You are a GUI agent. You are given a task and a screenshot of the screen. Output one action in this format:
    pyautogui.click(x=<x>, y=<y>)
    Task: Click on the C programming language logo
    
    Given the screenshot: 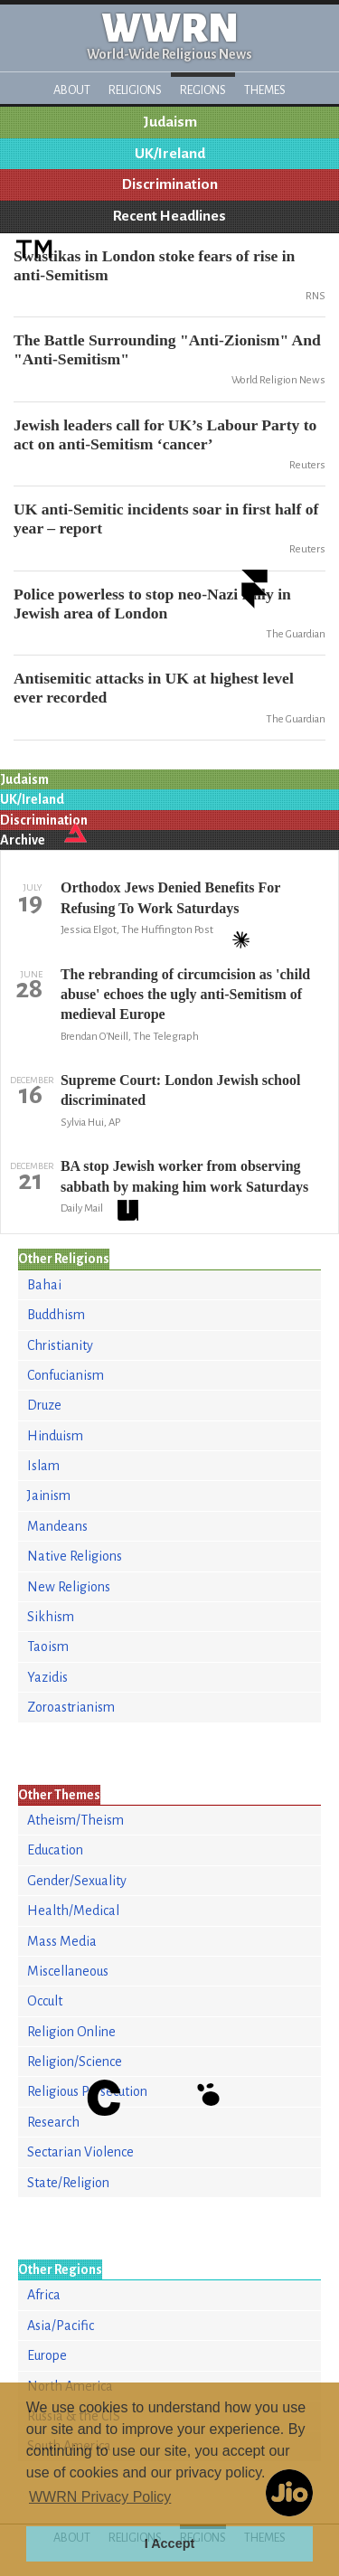 What is the action you would take?
    pyautogui.click(x=104, y=2098)
    